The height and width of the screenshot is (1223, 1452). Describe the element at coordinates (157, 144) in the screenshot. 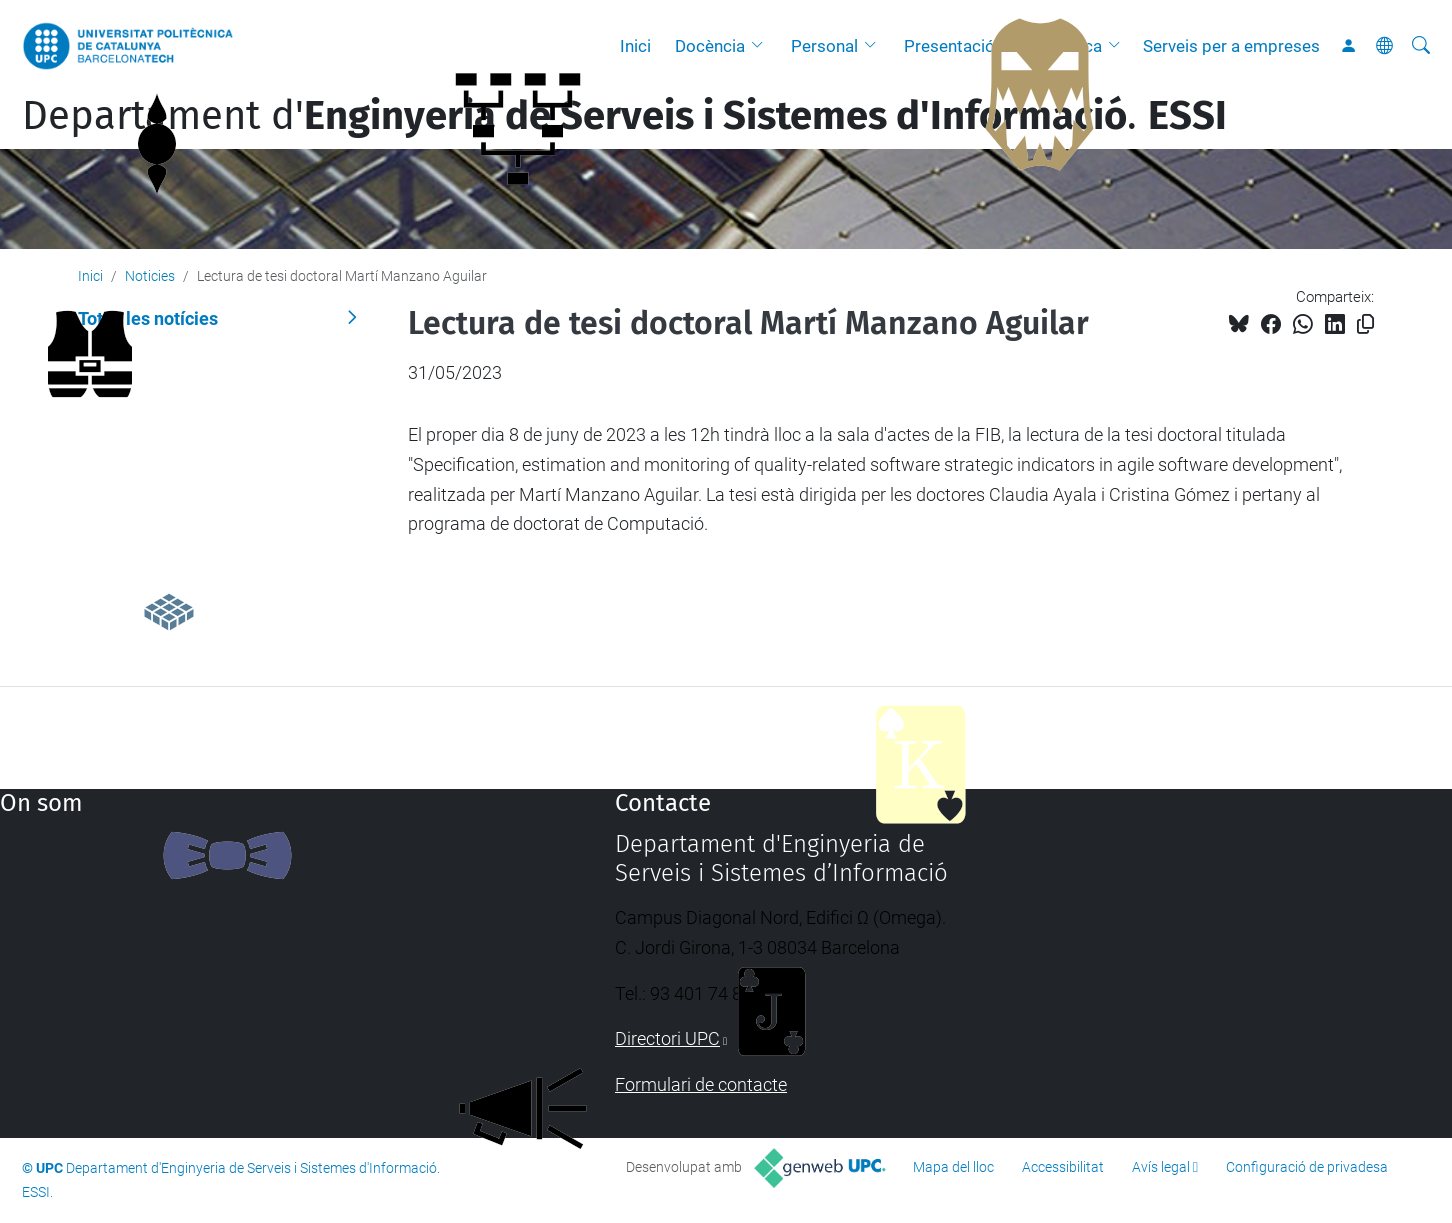

I see `indicates player has reached level two` at that location.